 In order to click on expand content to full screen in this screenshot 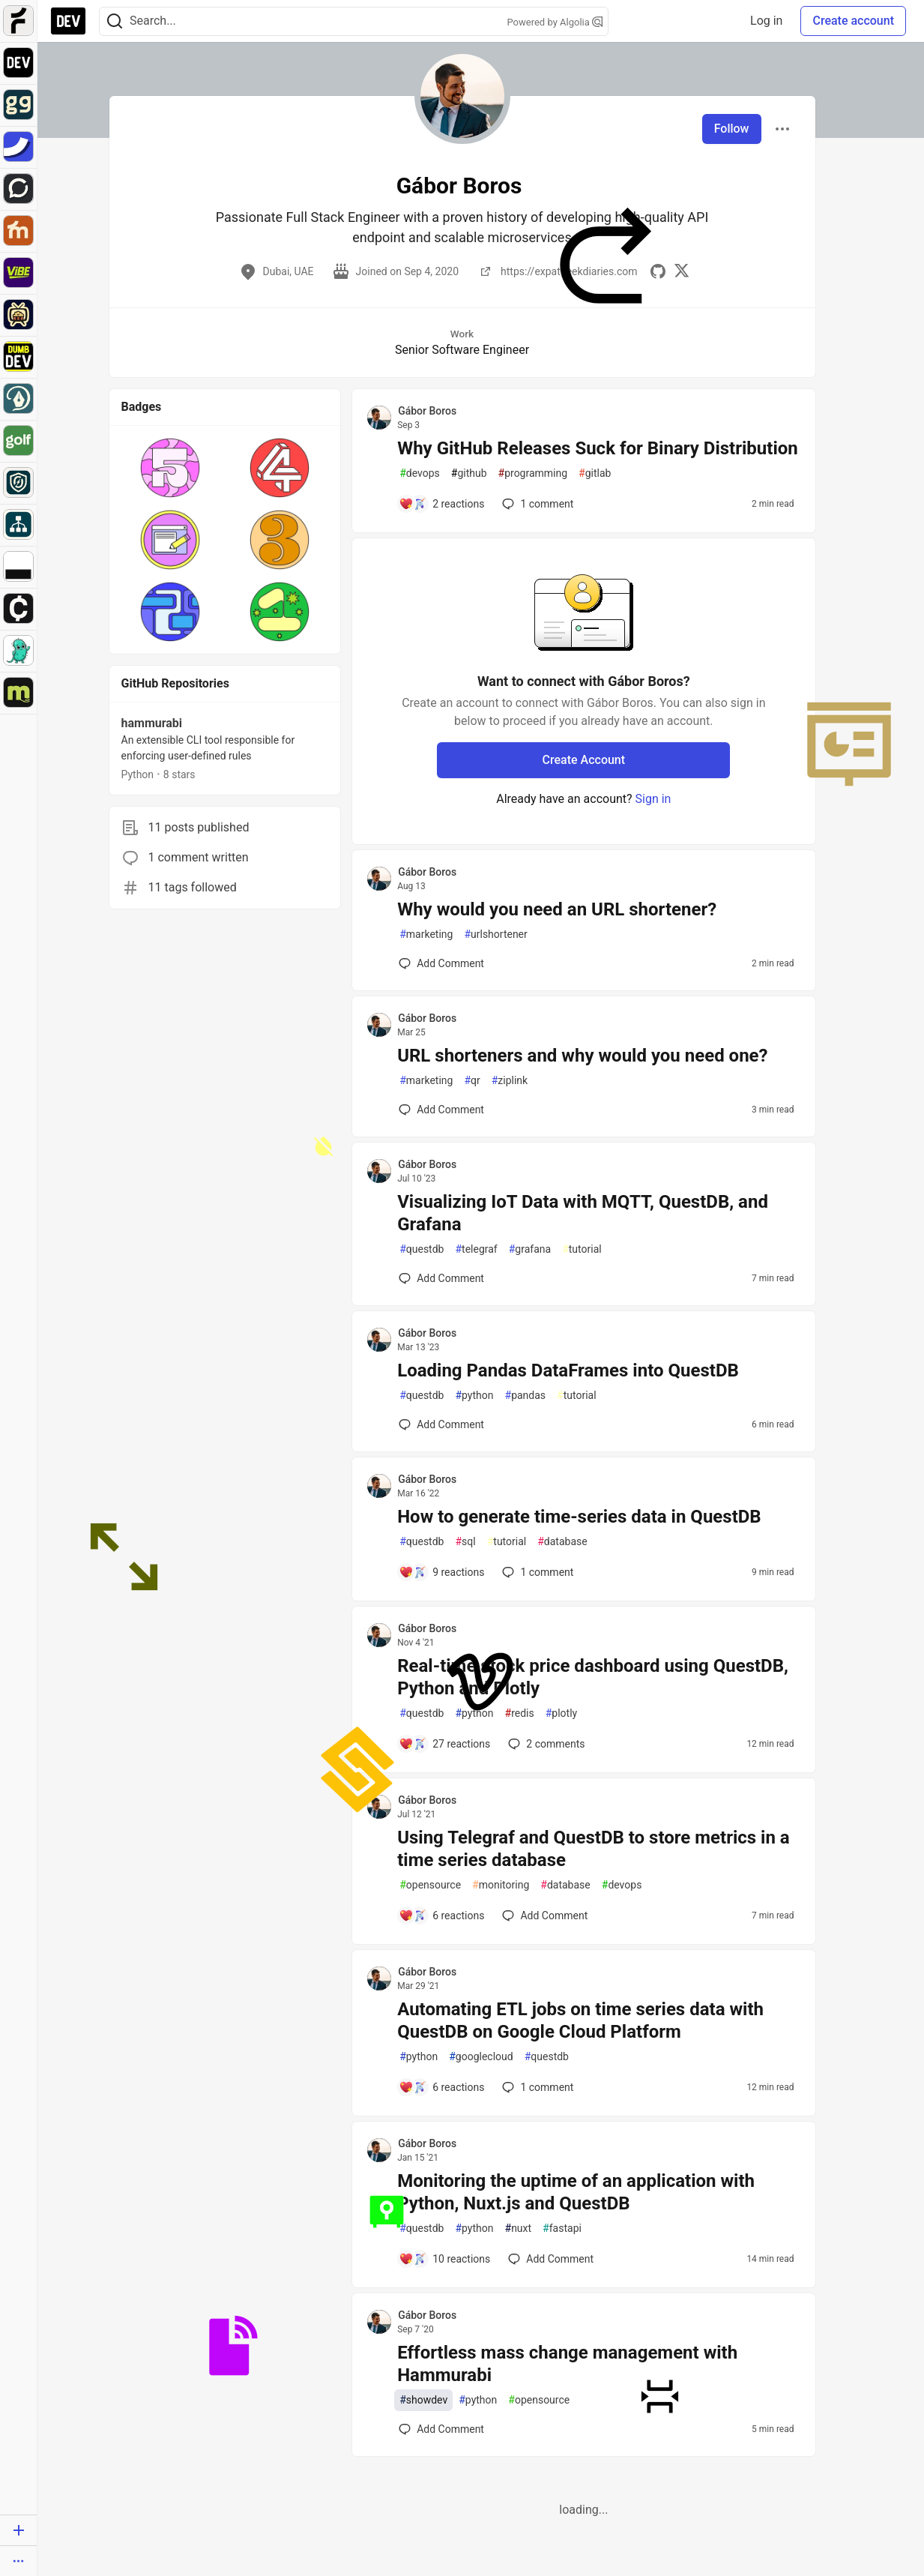, I will do `click(124, 1556)`.